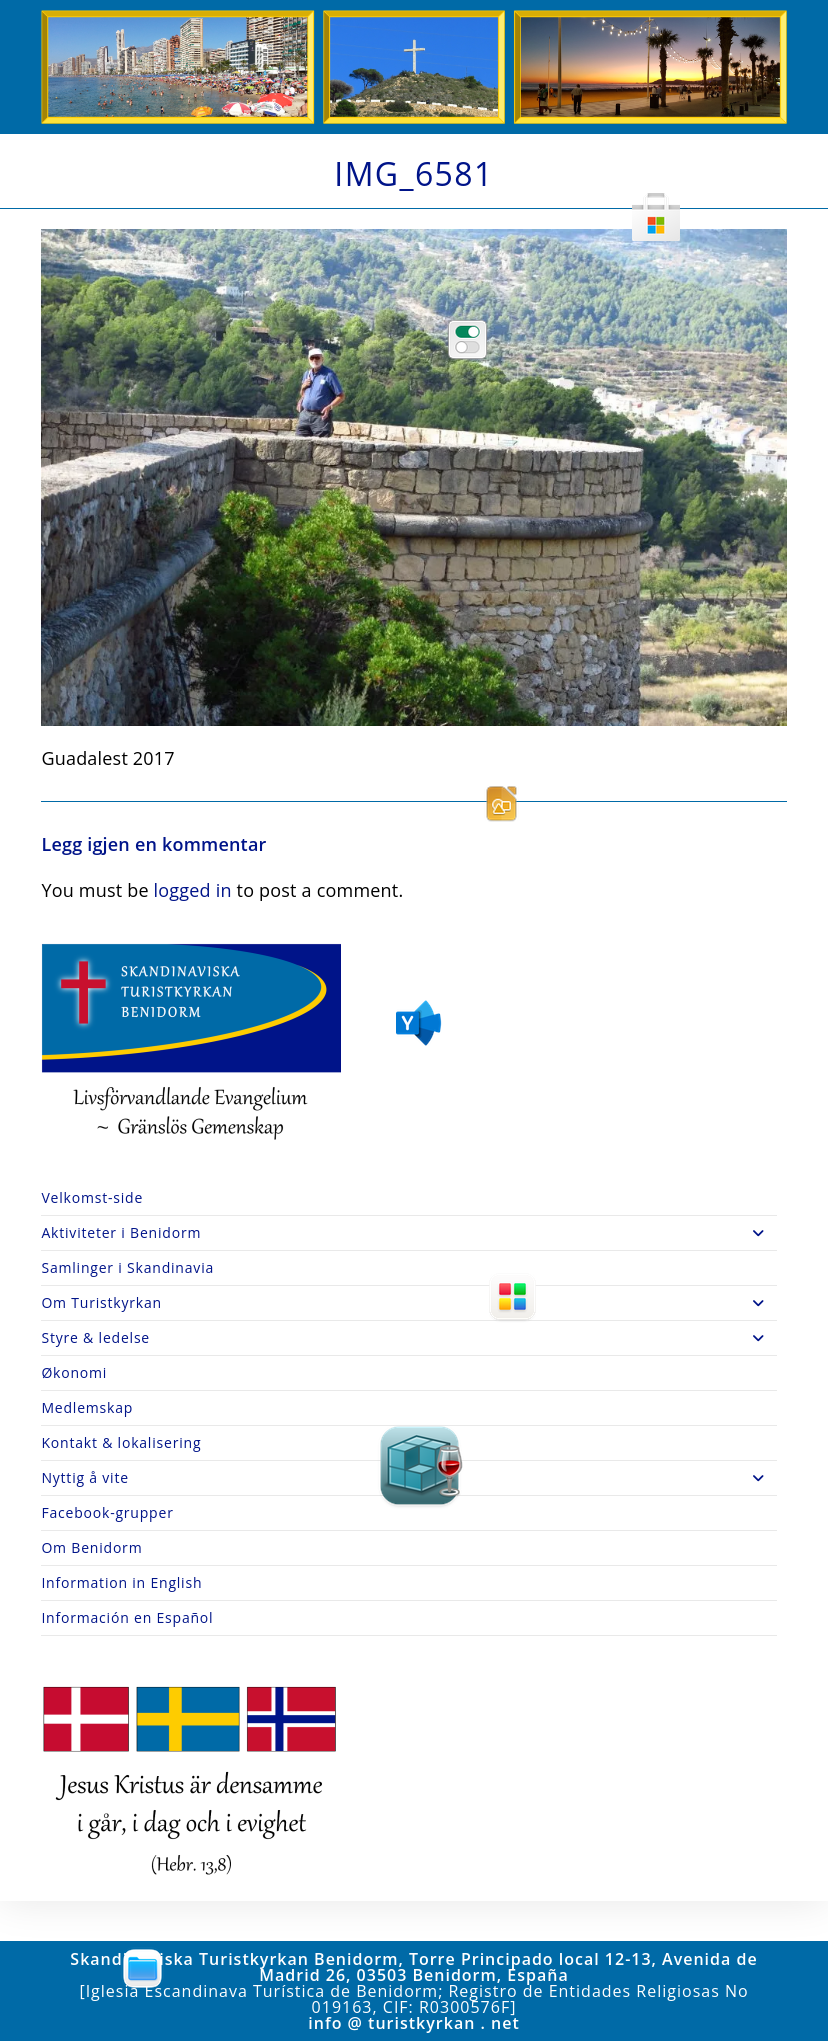 The width and height of the screenshot is (828, 2041). I want to click on open Code::Blocks IDE application, so click(512, 1296).